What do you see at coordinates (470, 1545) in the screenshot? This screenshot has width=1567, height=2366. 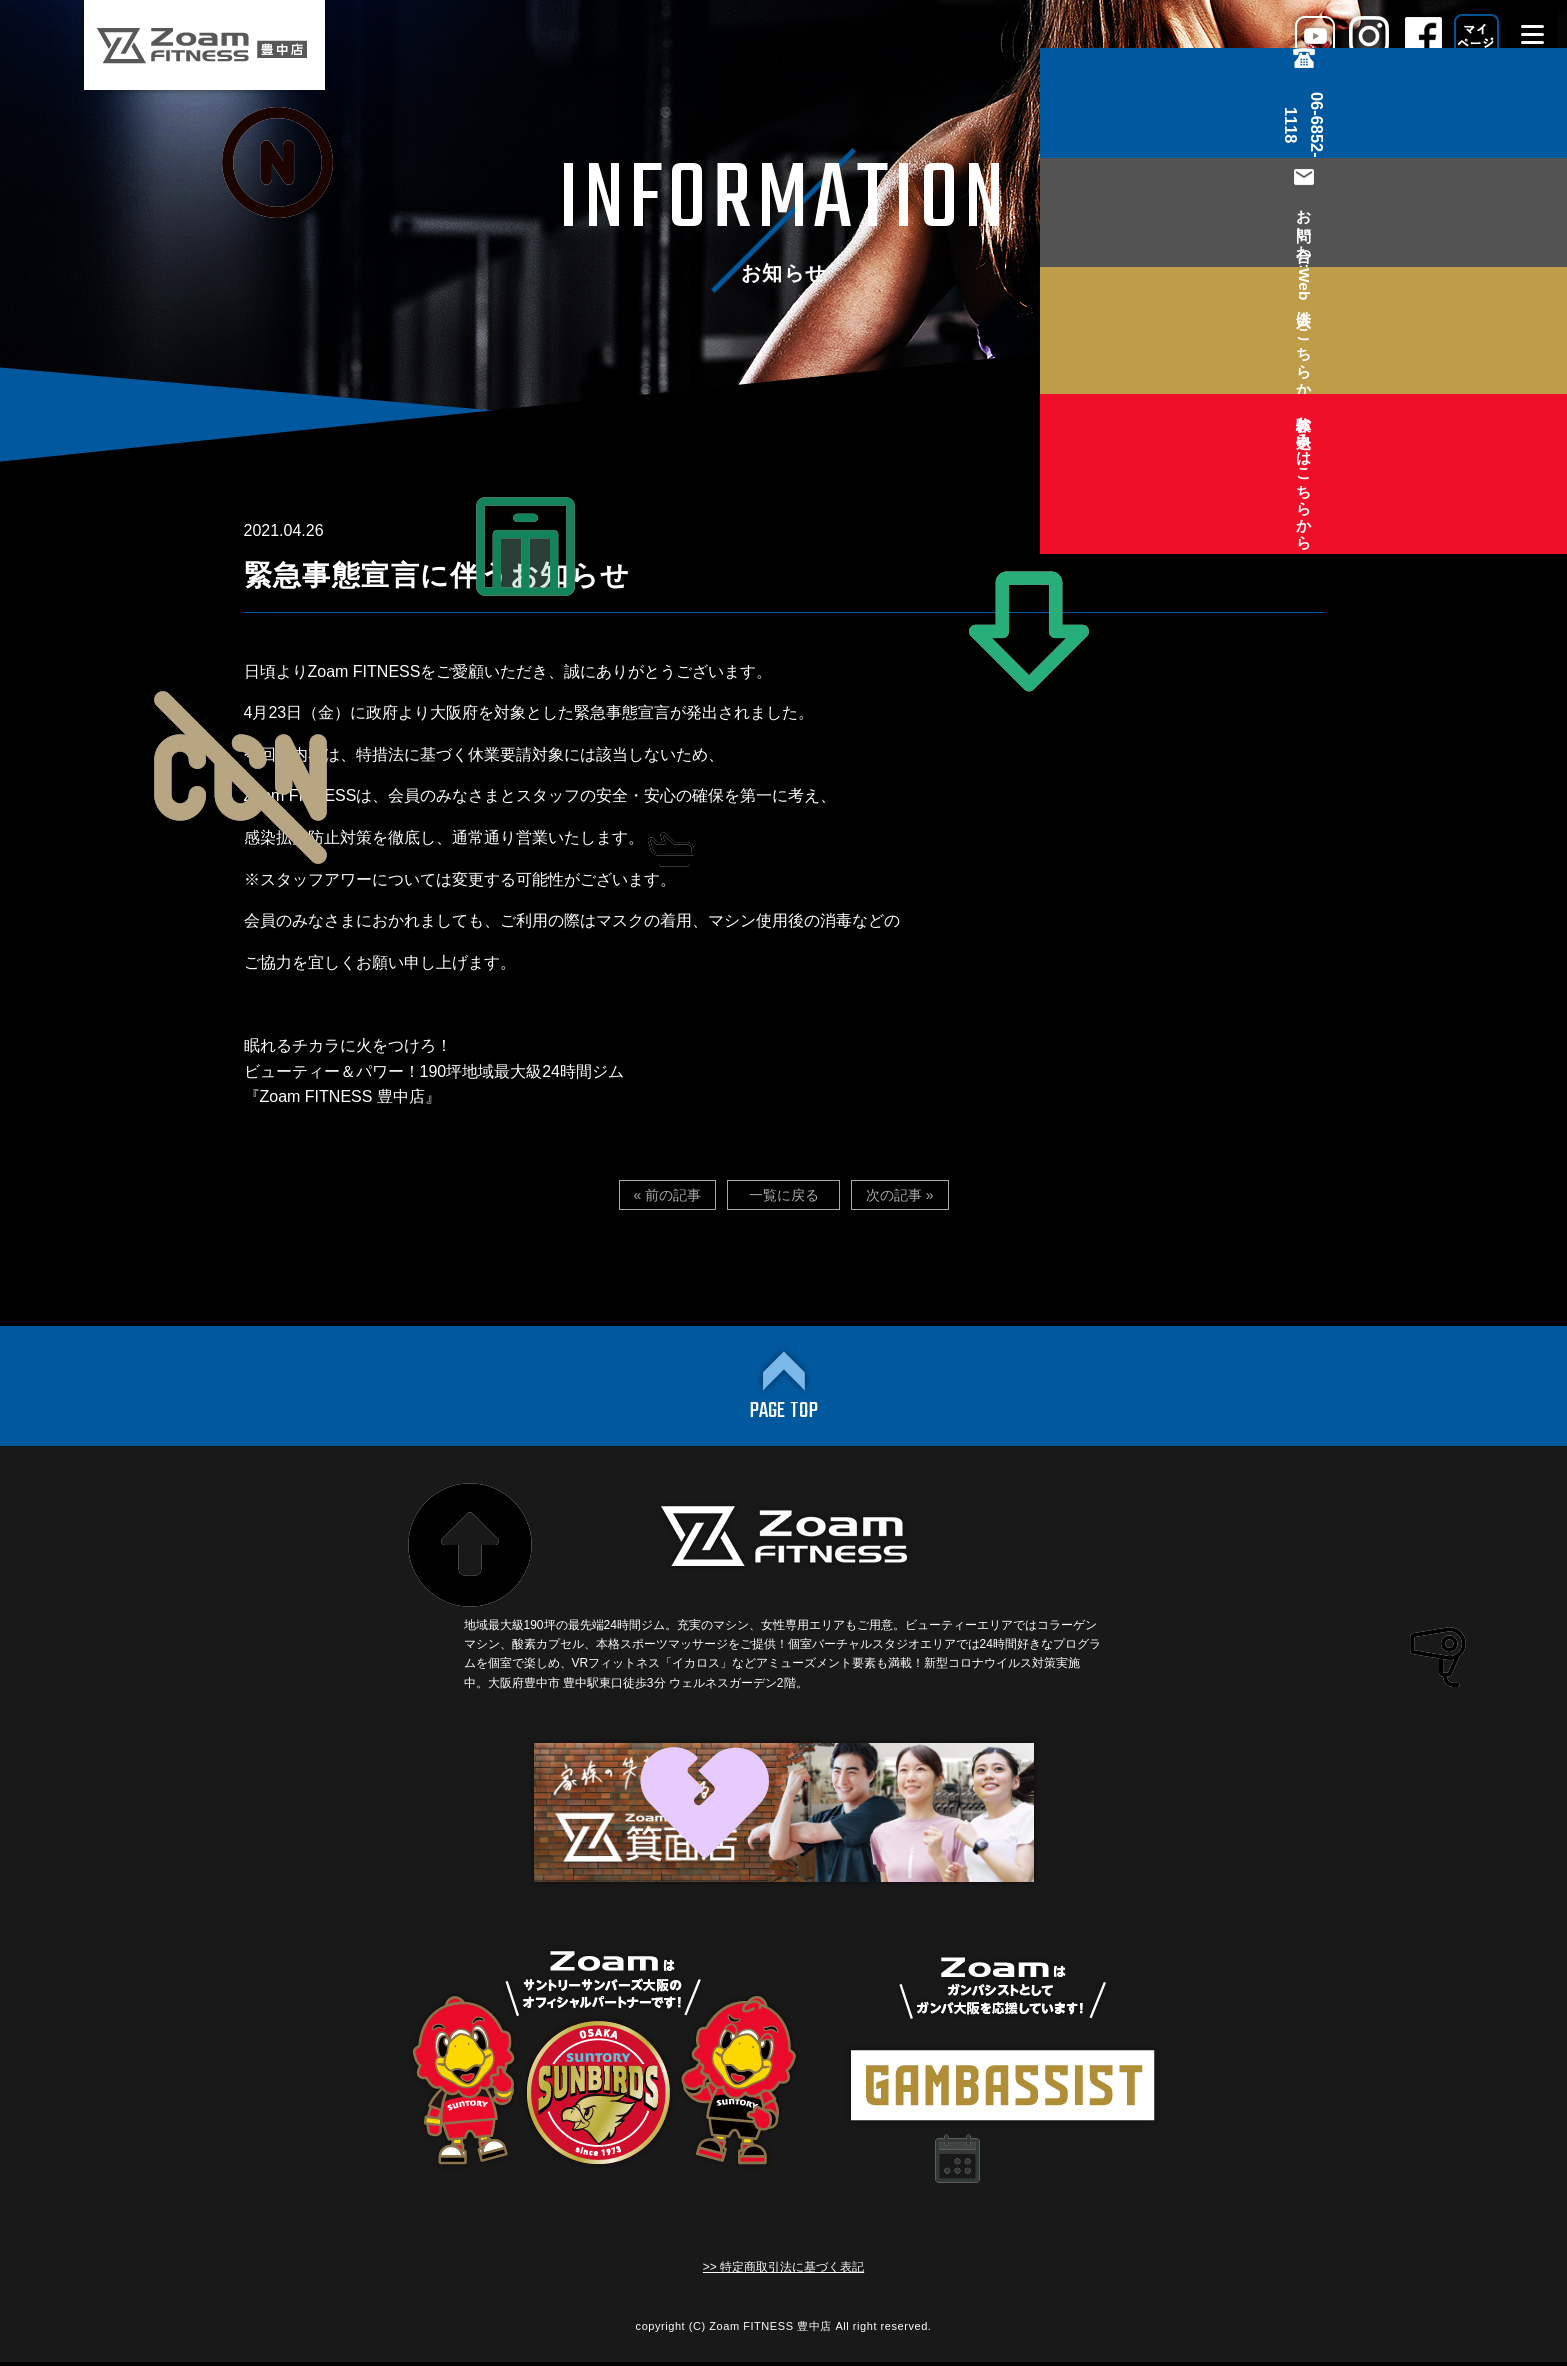 I see `scroll to top of page` at bounding box center [470, 1545].